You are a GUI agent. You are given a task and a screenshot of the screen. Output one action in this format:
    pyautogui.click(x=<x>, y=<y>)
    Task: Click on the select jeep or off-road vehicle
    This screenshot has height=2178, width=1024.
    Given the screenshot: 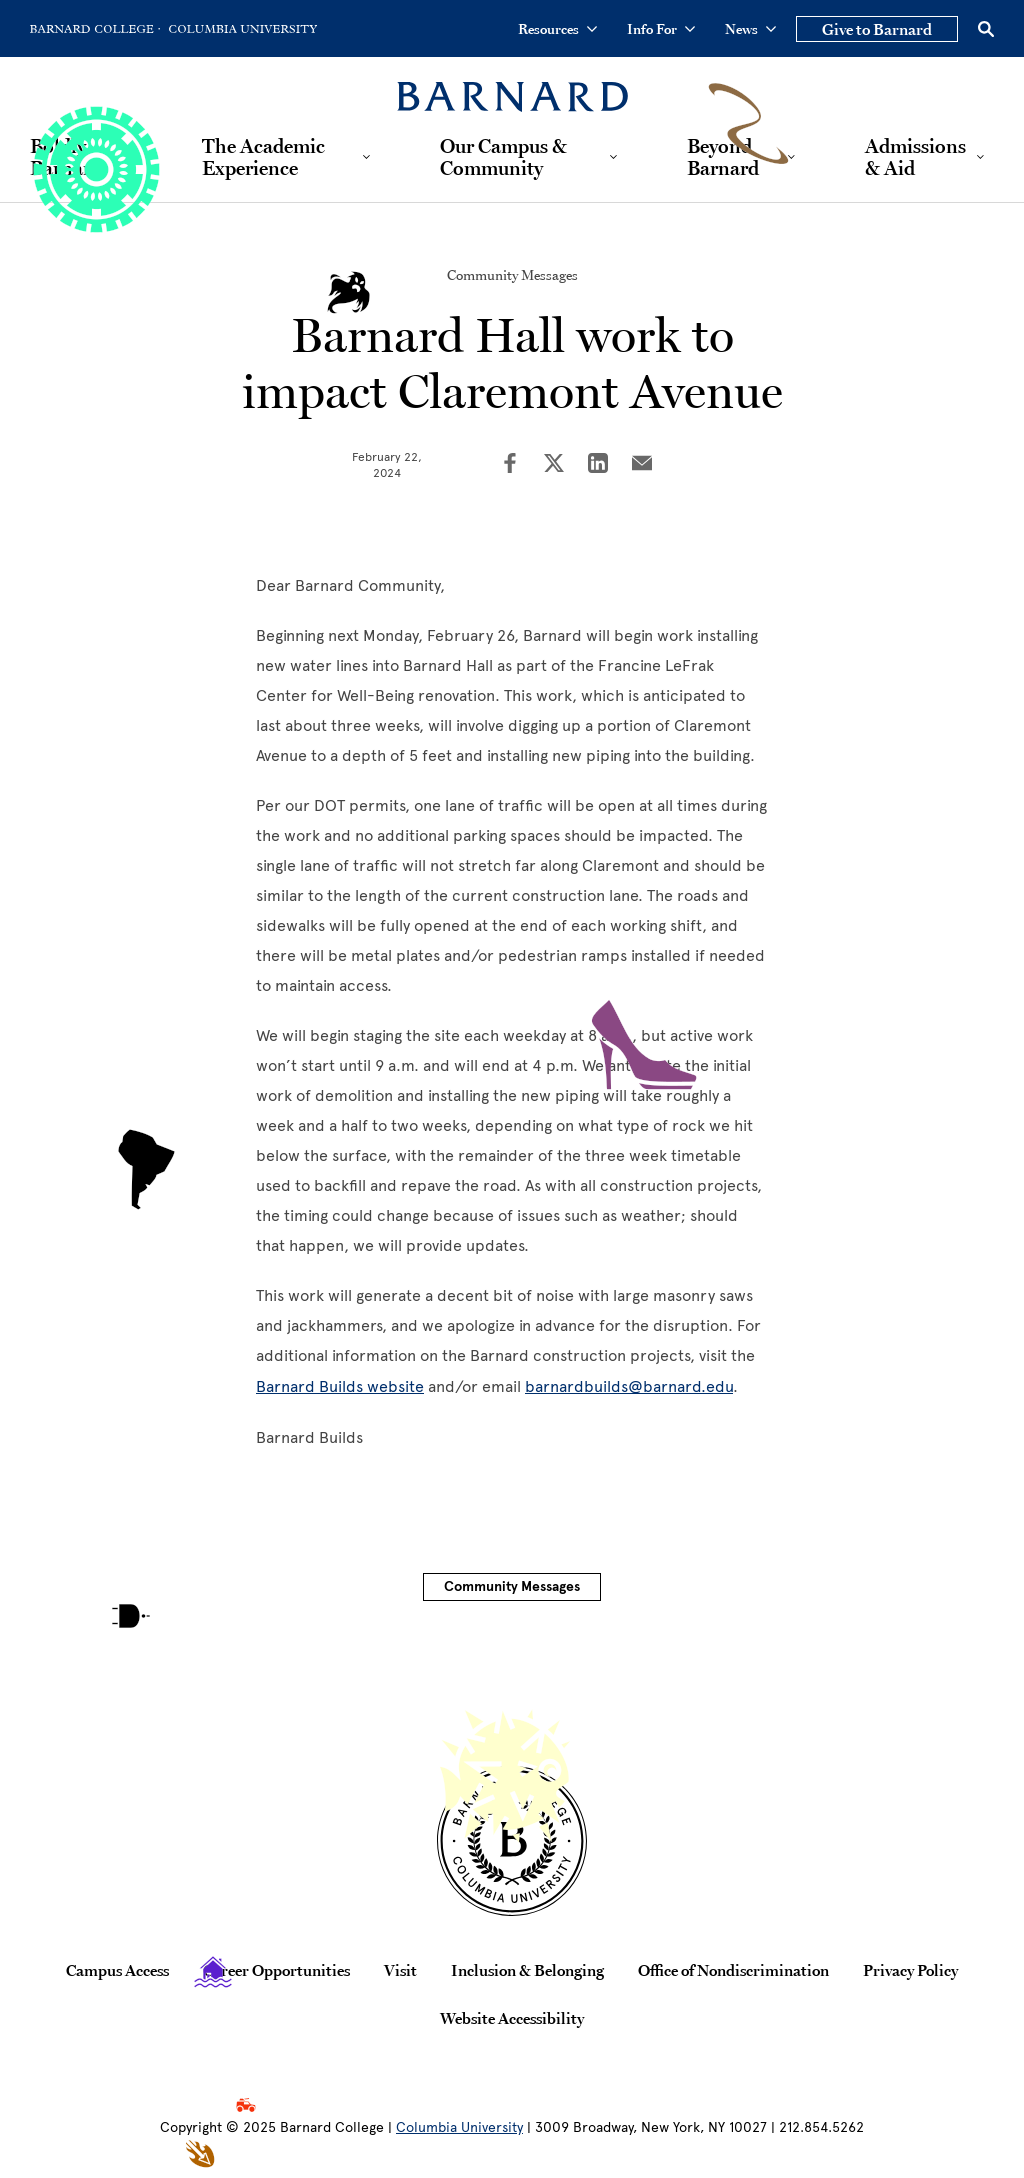 What is the action you would take?
    pyautogui.click(x=246, y=2105)
    